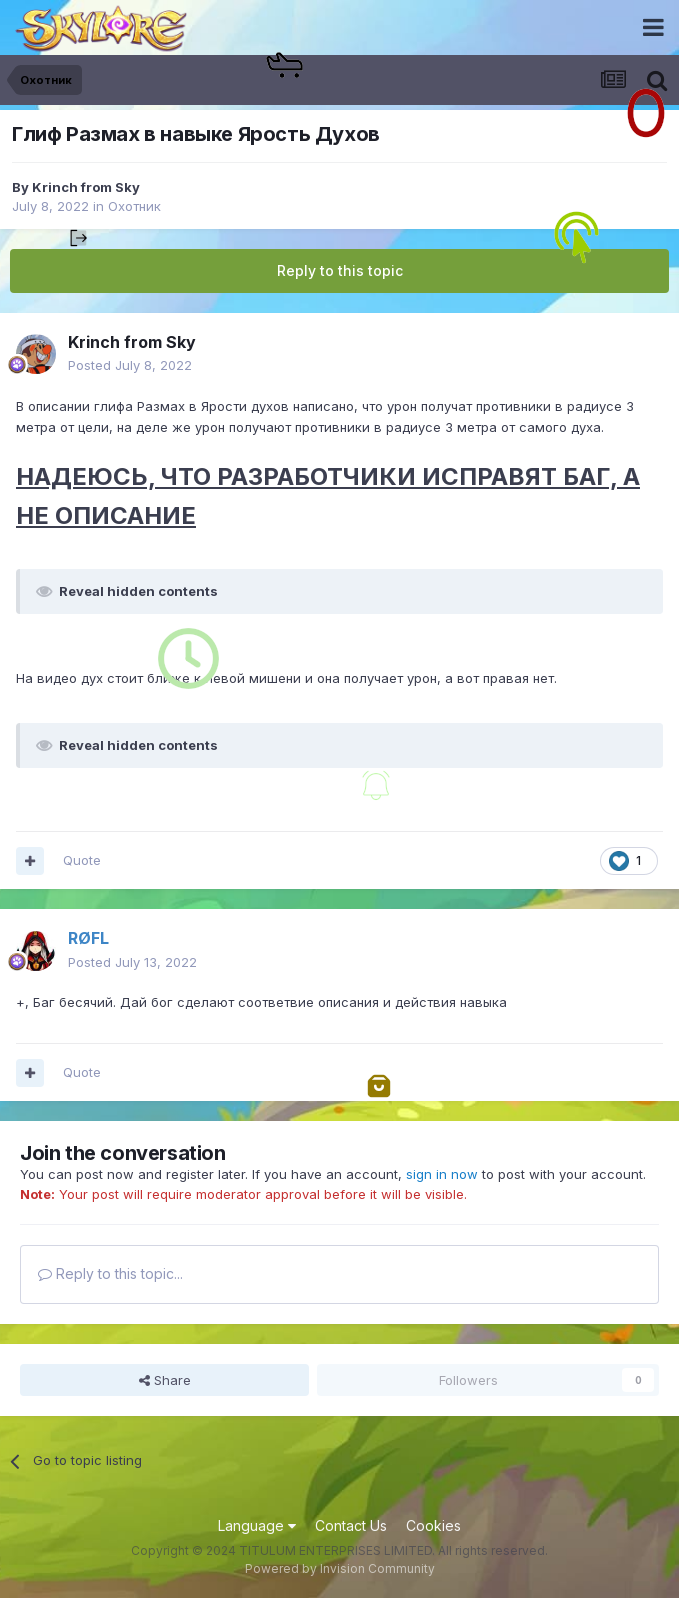 This screenshot has width=679, height=1598. What do you see at coordinates (379, 1086) in the screenshot?
I see `view your shopping bag` at bounding box center [379, 1086].